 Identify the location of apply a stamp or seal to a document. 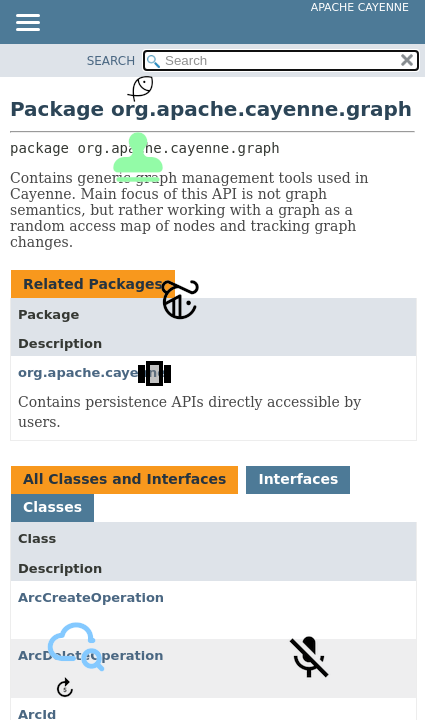
(138, 157).